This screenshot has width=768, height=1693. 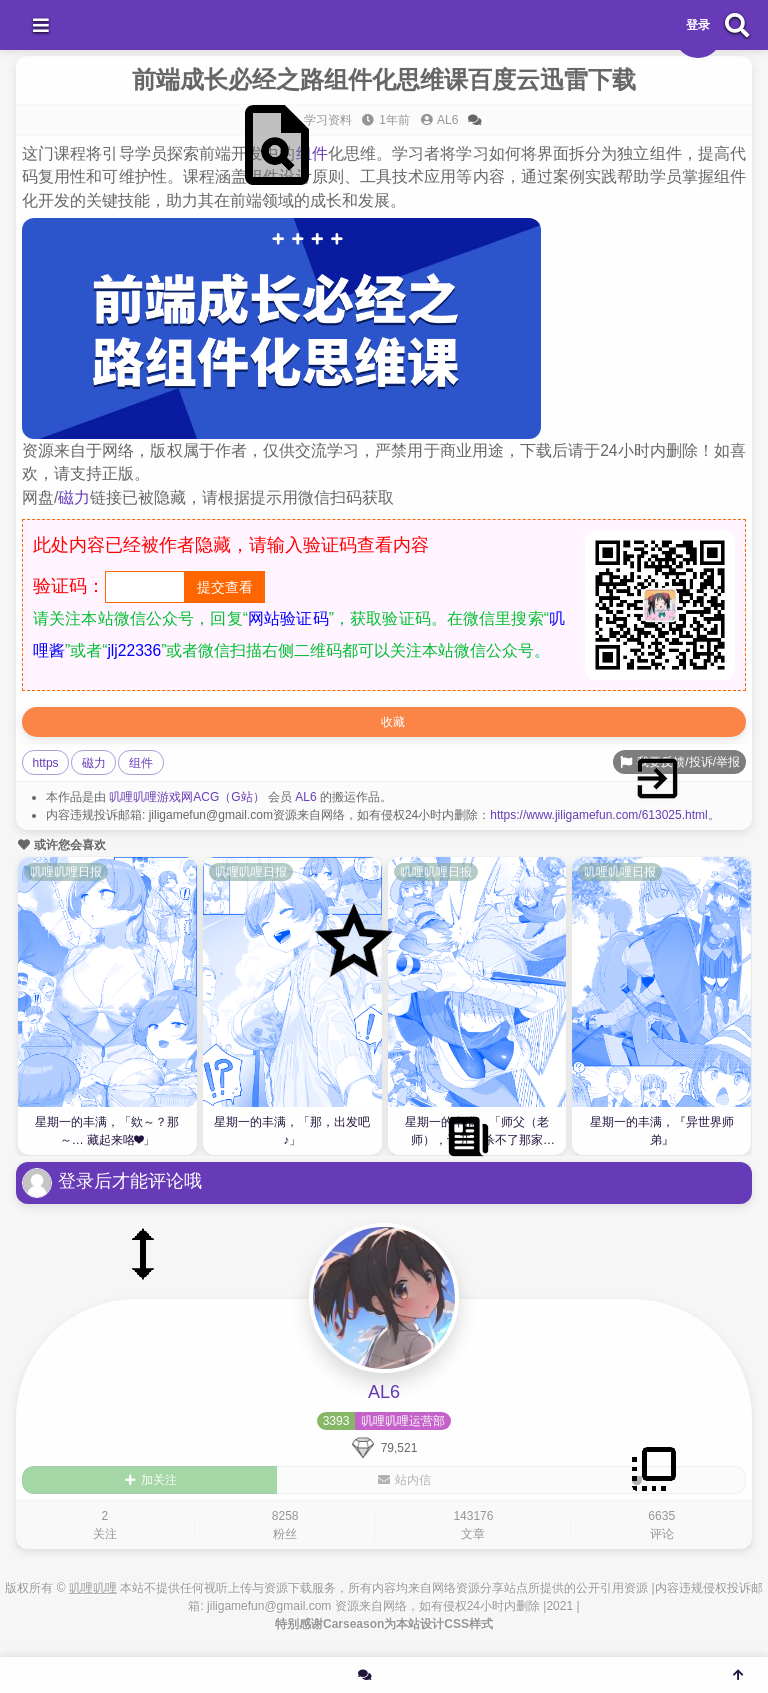 What do you see at coordinates (143, 1254) in the screenshot?
I see `adjust height or vertical size` at bounding box center [143, 1254].